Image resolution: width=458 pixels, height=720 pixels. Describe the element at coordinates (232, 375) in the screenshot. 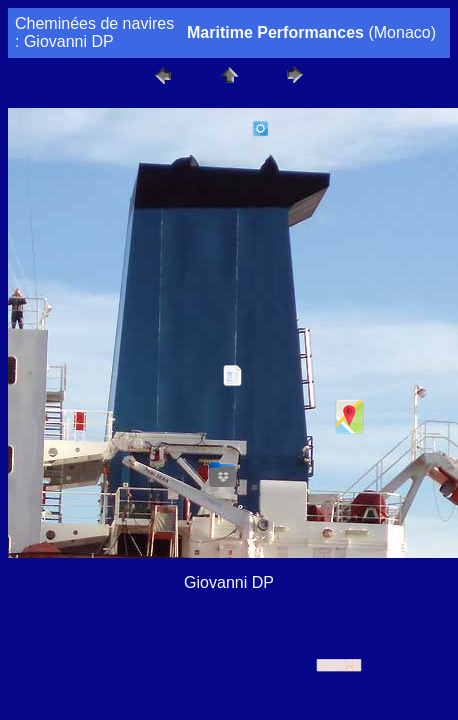

I see `open a Hangul Word Processor (.hwp) document` at that location.